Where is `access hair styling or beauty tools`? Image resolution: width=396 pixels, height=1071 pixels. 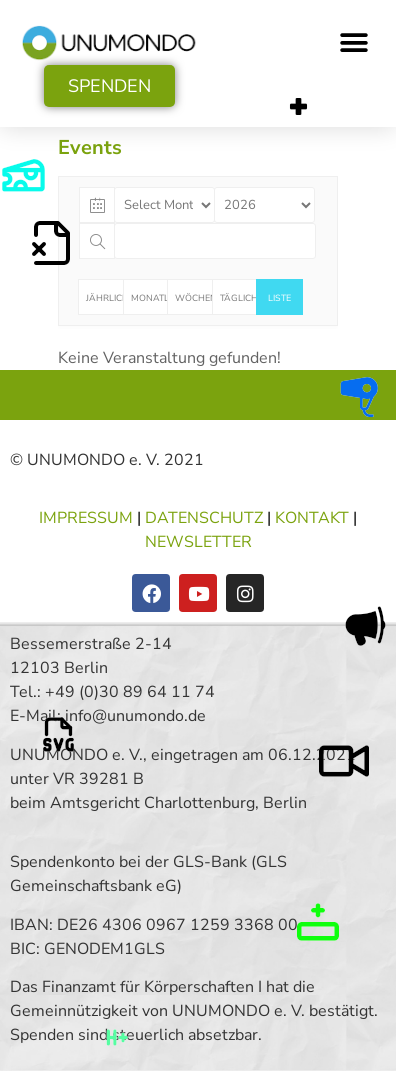 access hair styling or beauty tools is located at coordinates (360, 395).